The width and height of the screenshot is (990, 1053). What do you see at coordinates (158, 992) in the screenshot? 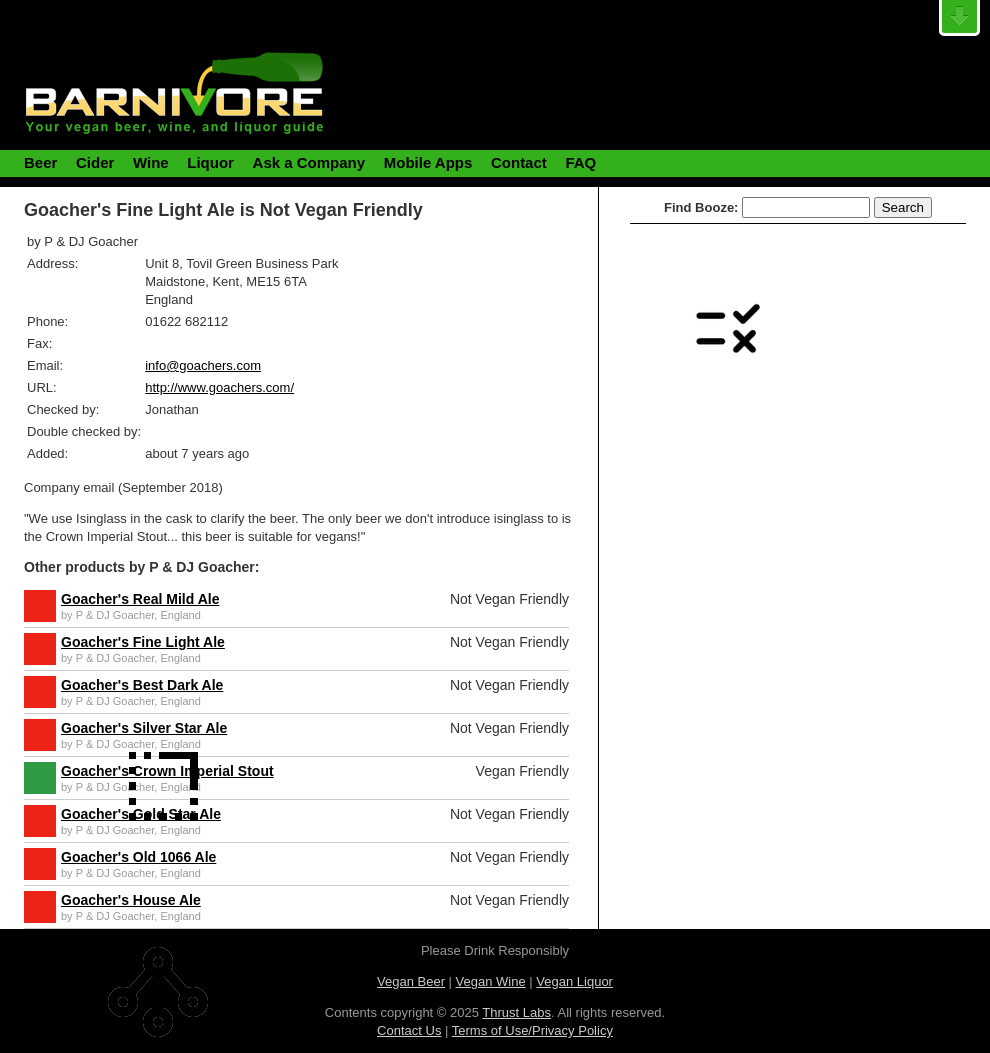
I see `view hierarchical data structure` at bounding box center [158, 992].